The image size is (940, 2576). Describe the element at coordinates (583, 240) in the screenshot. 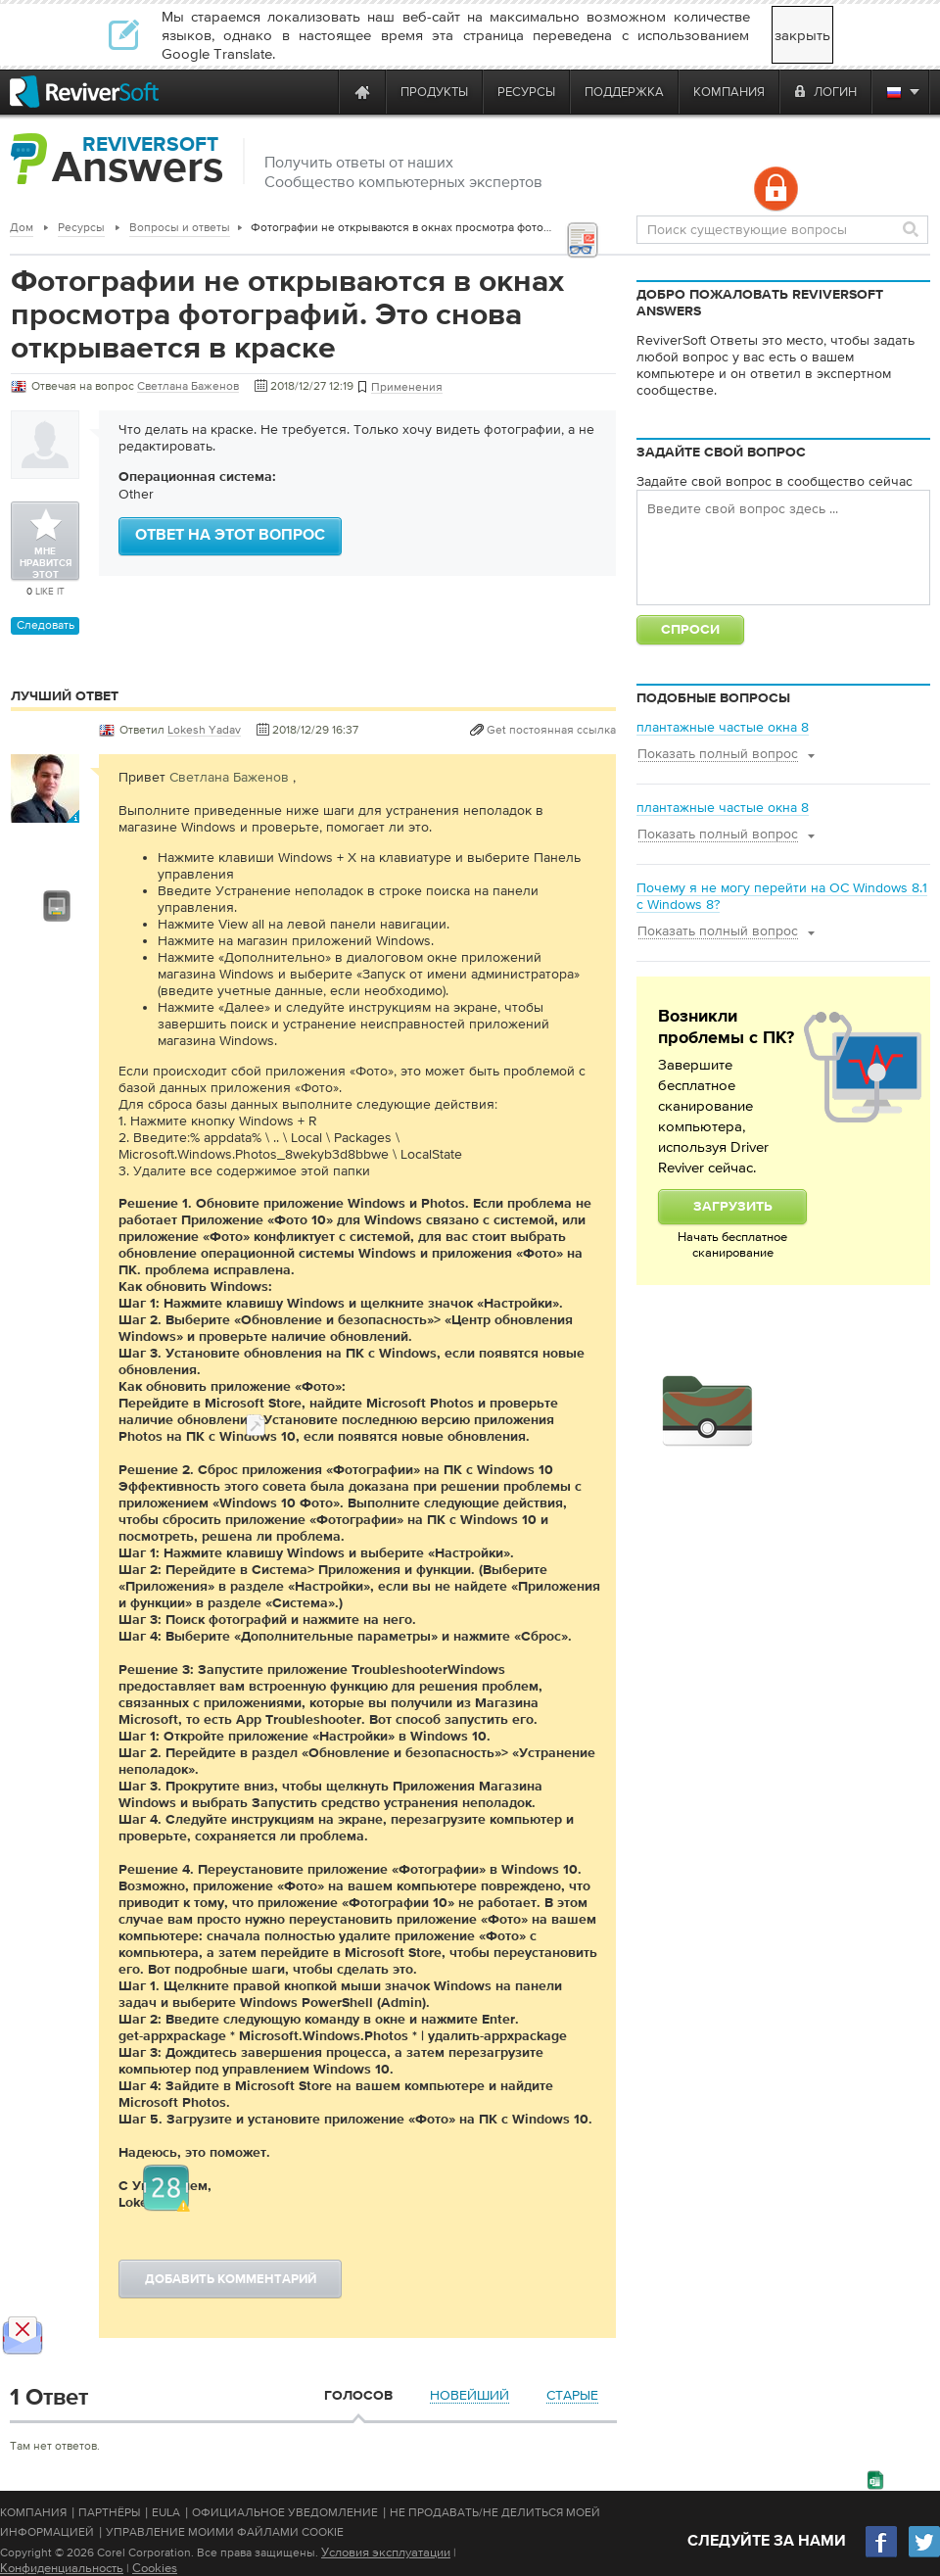

I see `open evince document viewer` at that location.